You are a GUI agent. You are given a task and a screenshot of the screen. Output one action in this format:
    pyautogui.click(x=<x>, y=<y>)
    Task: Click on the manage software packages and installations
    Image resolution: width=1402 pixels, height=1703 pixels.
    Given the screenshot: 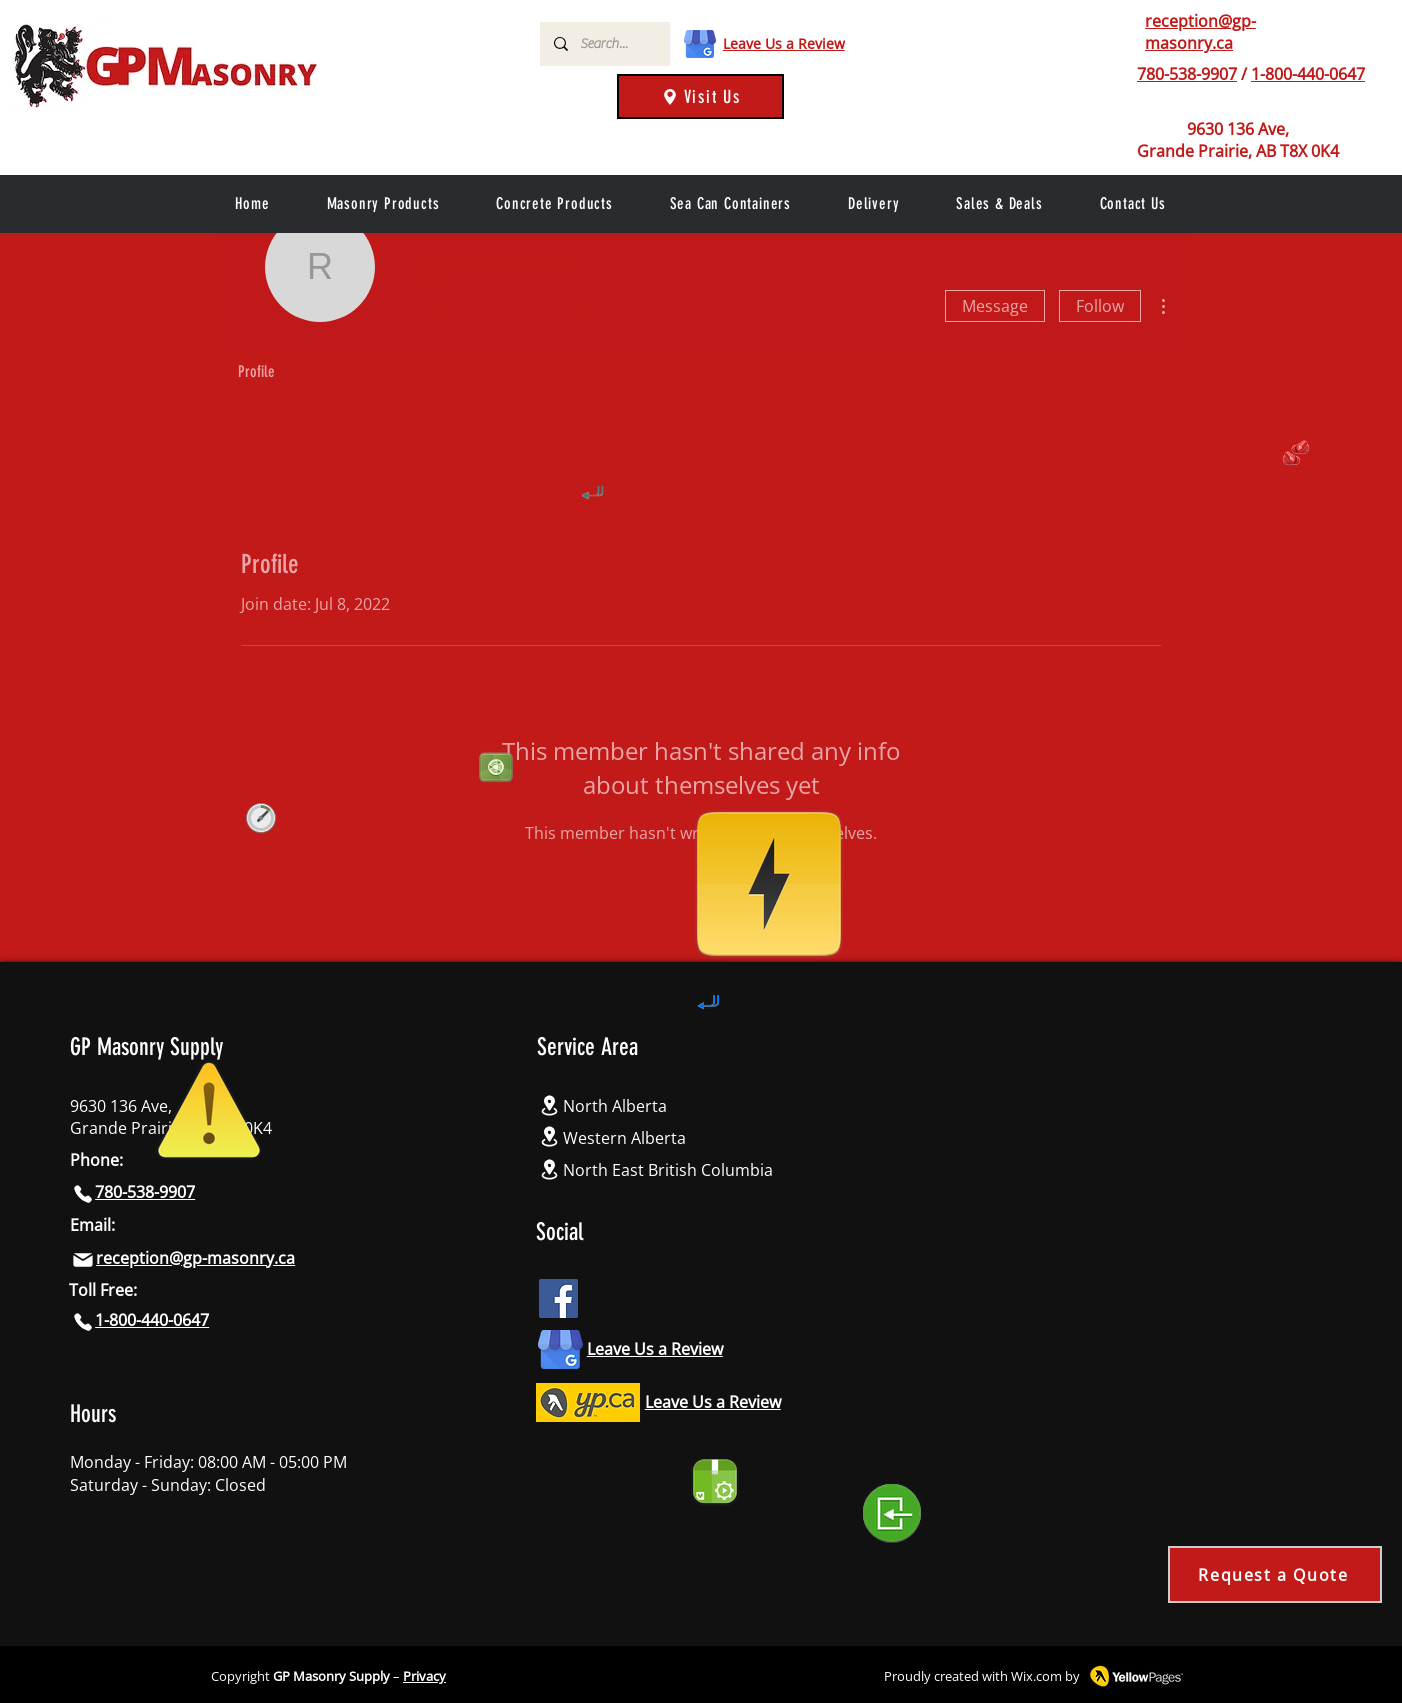 What is the action you would take?
    pyautogui.click(x=715, y=1482)
    